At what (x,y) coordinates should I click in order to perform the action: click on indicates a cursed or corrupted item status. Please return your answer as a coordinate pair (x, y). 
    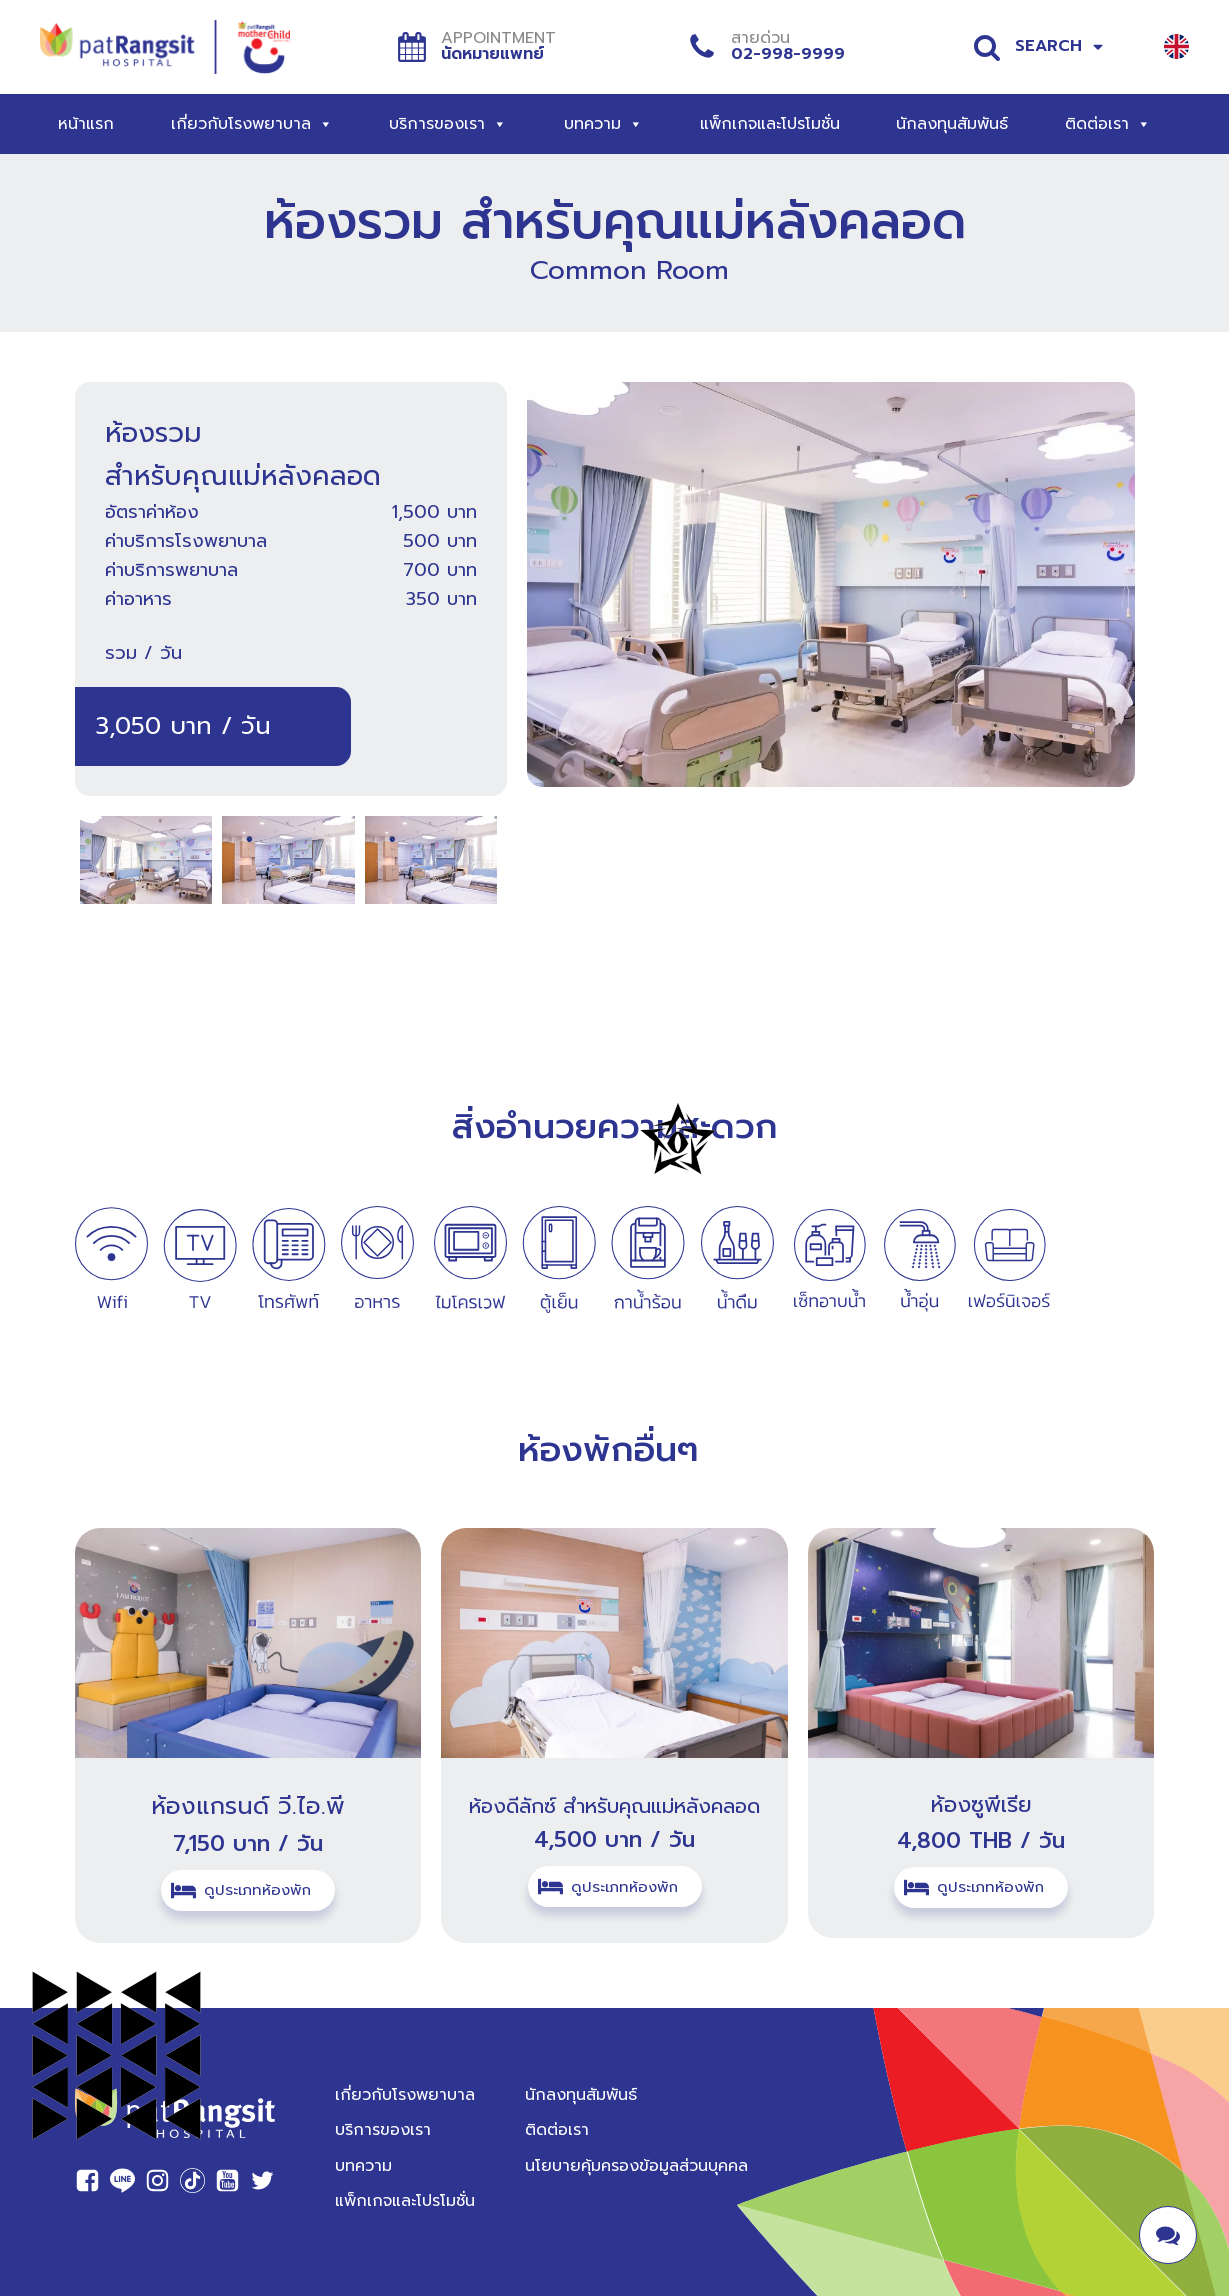
    Looking at the image, I should click on (677, 1140).